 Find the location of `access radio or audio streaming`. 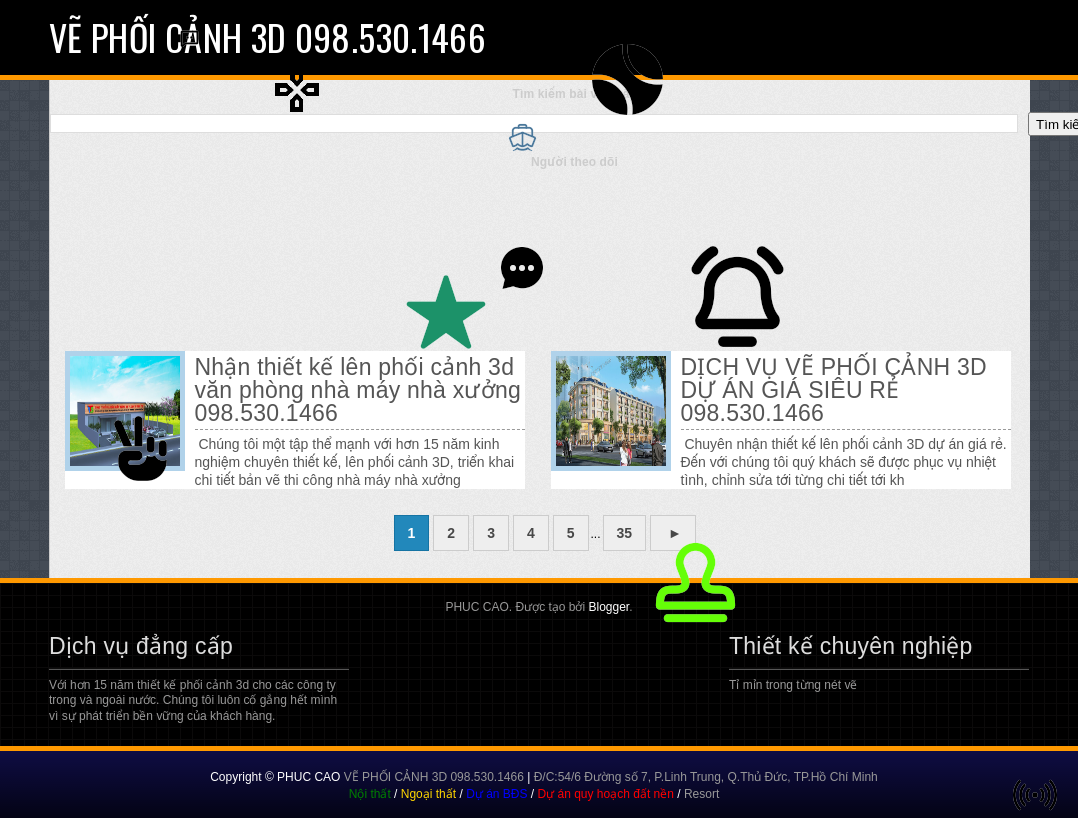

access radio or audio streaming is located at coordinates (1035, 795).